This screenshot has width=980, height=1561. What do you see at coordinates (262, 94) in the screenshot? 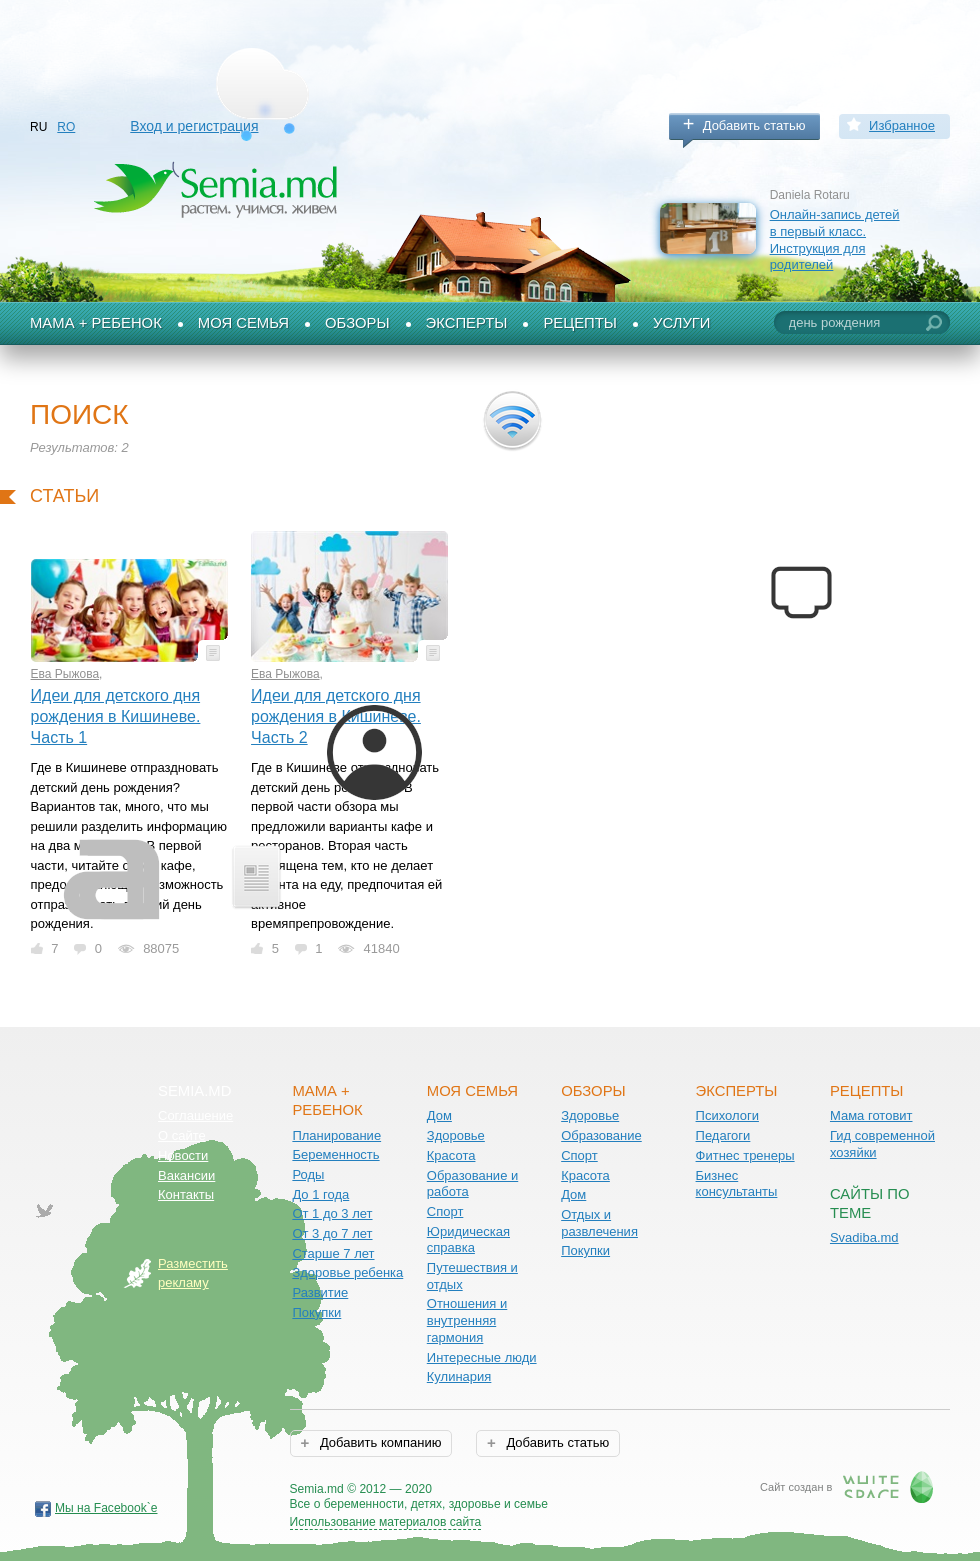
I see `indicates hail weather conditions` at bounding box center [262, 94].